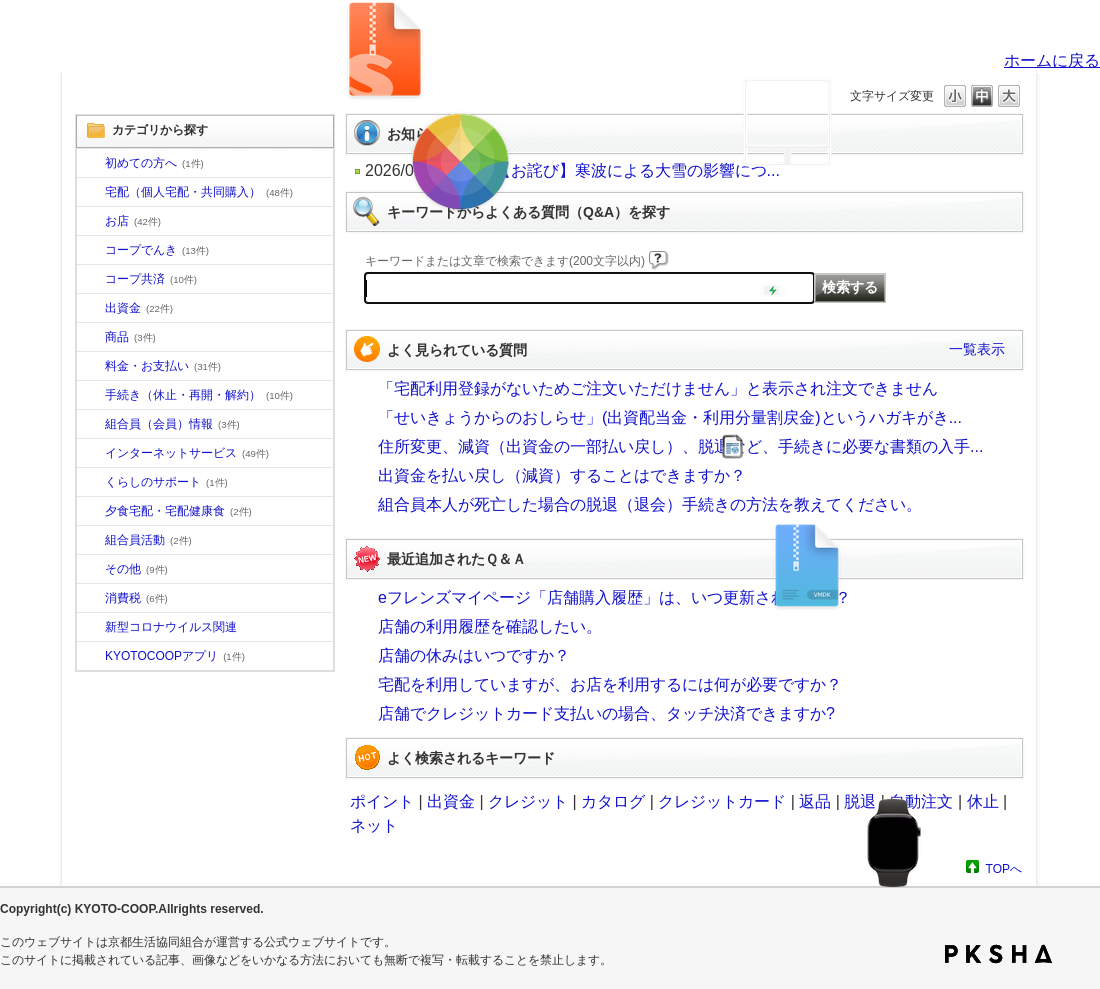 This screenshot has height=989, width=1100. What do you see at coordinates (385, 51) in the screenshot?
I see `sogou input method skin file` at bounding box center [385, 51].